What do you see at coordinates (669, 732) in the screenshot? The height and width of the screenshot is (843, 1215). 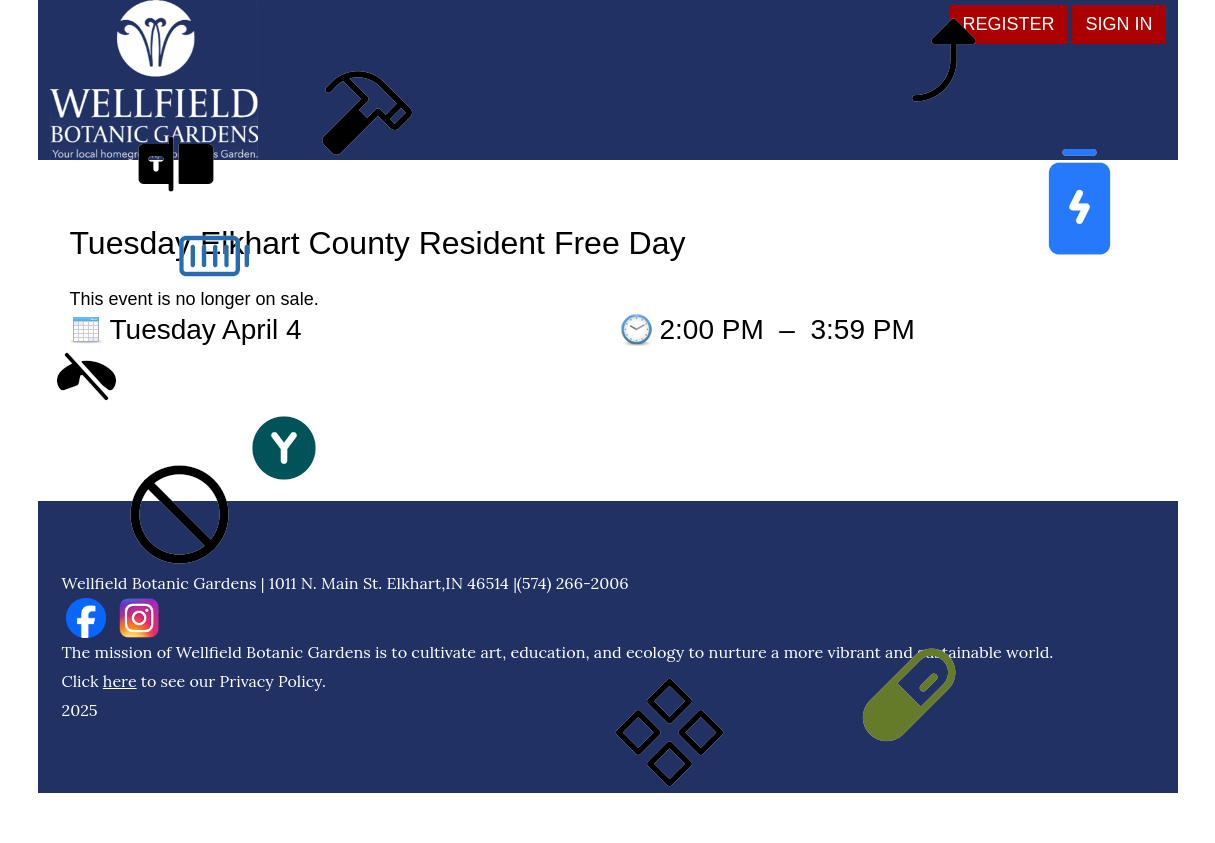 I see `access quick actions or app grid` at bounding box center [669, 732].